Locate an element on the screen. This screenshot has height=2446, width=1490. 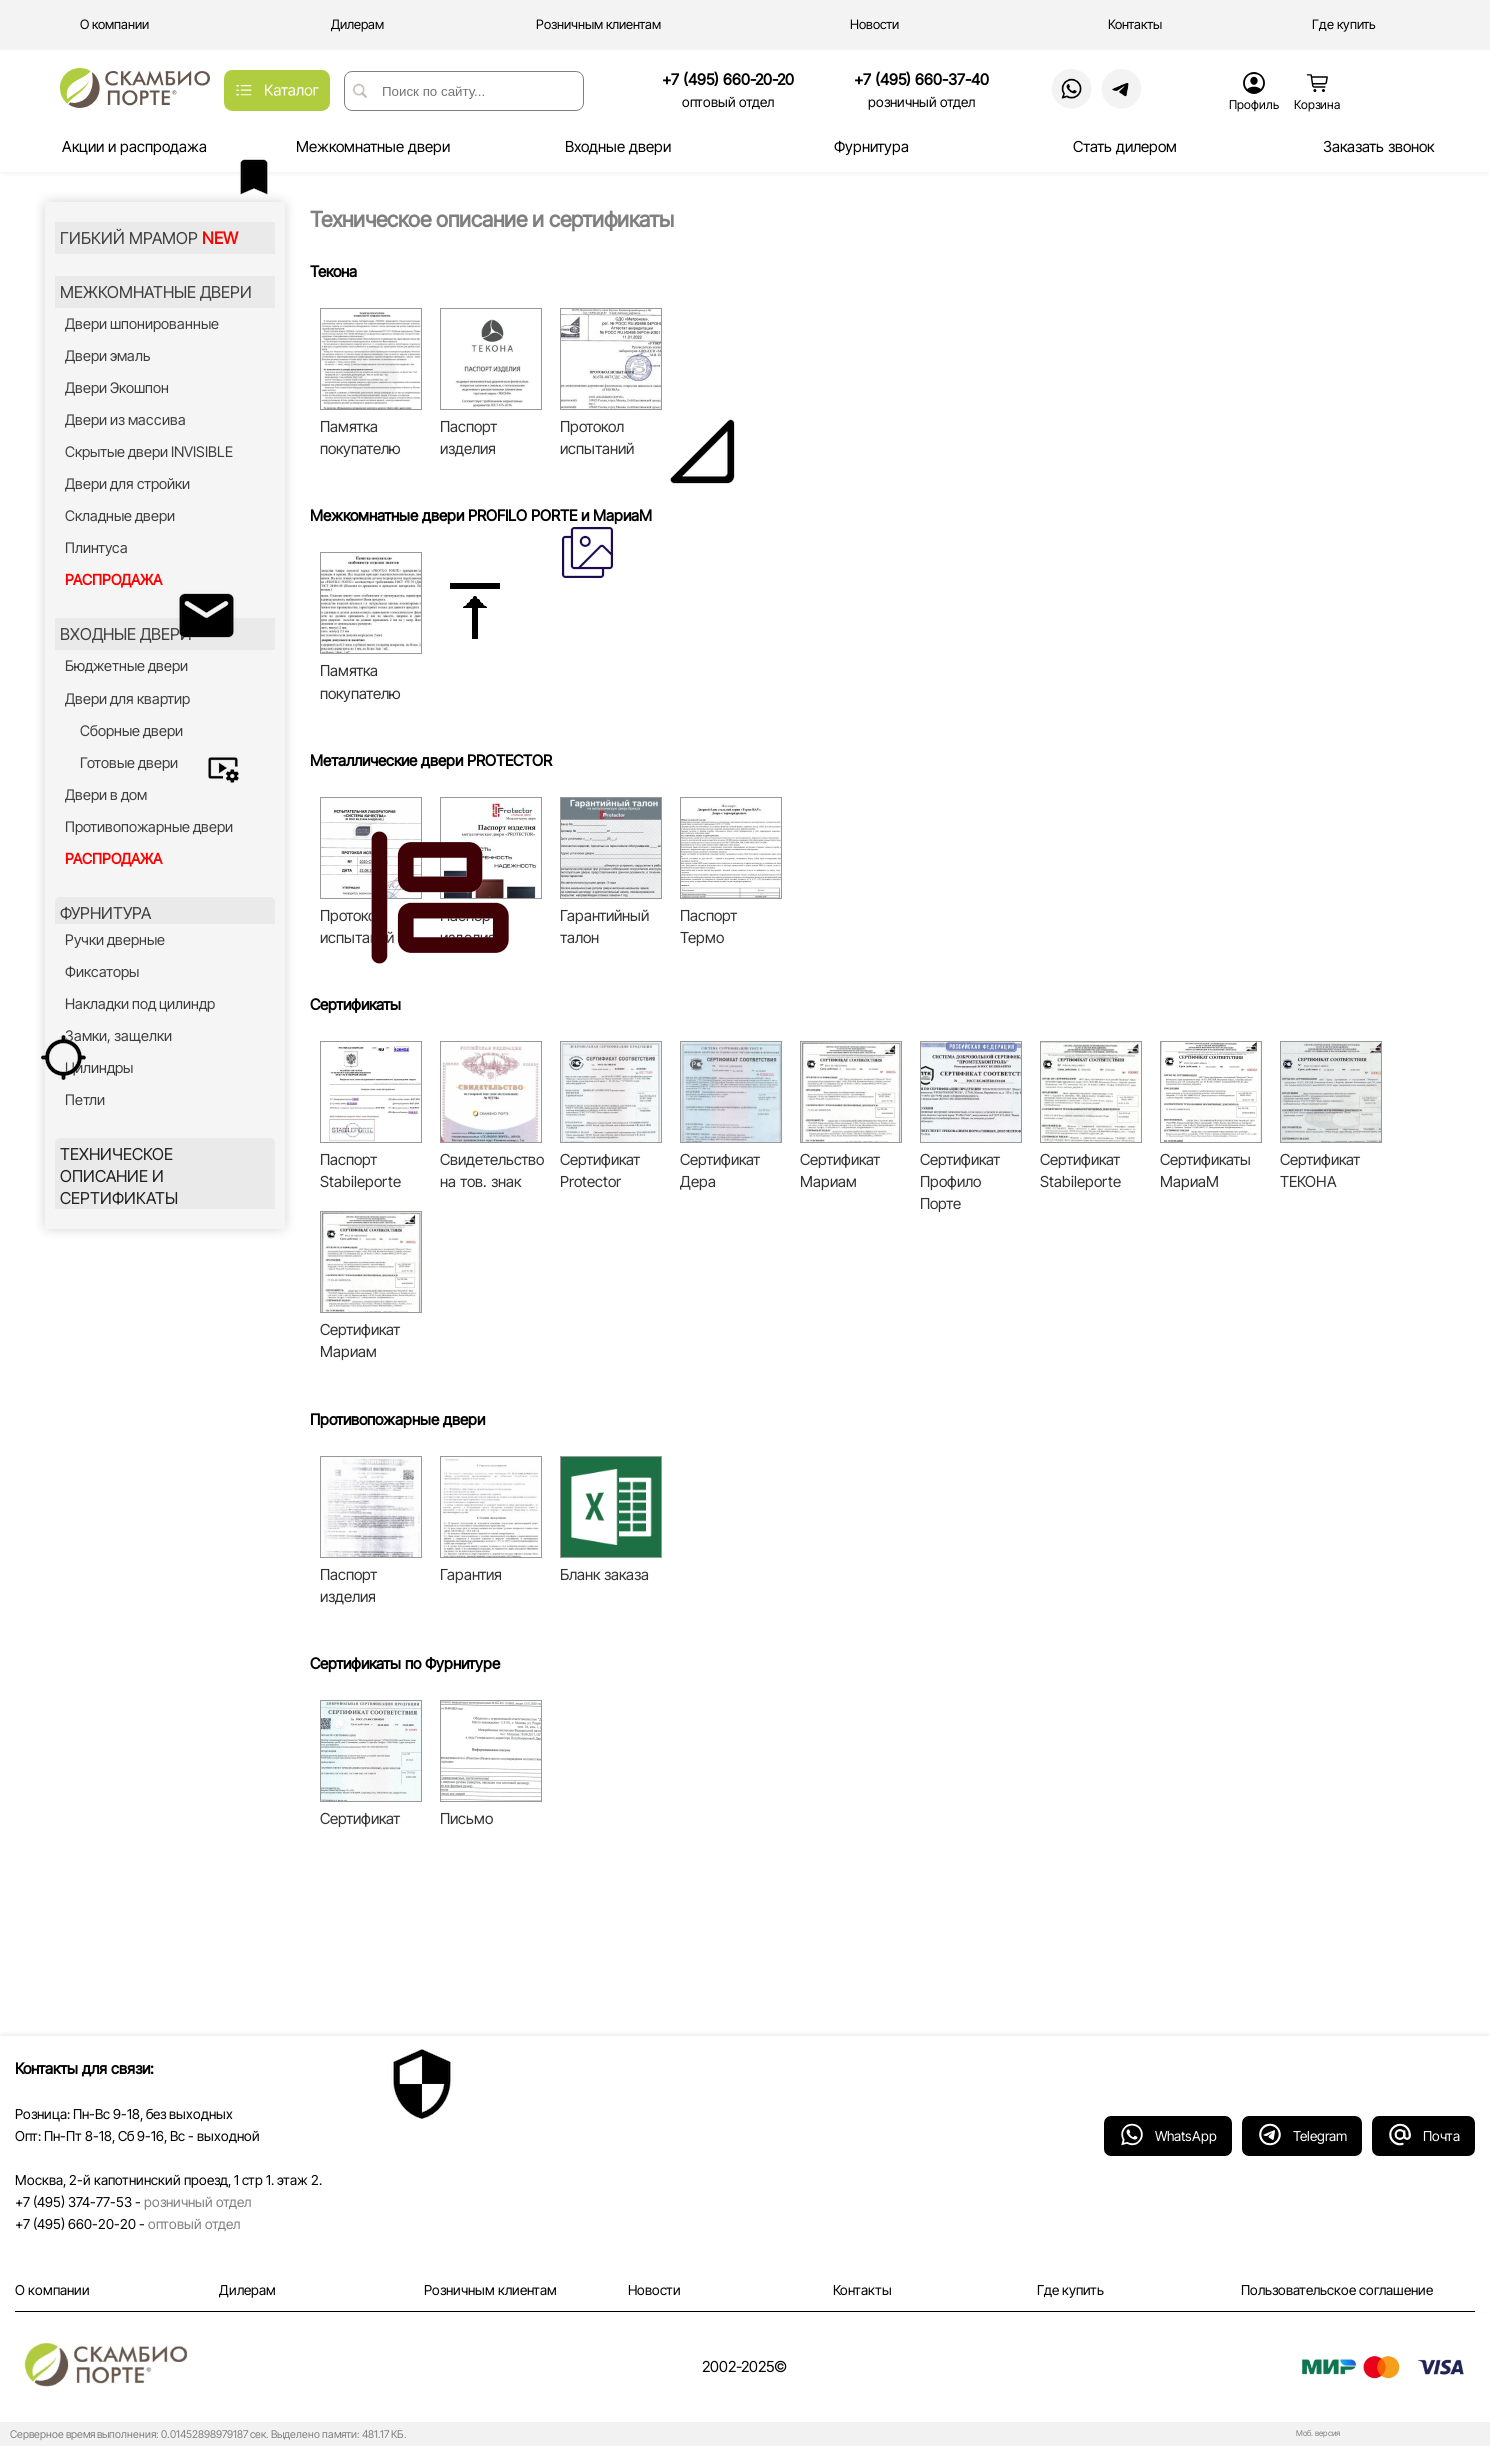
save this item for later is located at coordinates (254, 177).